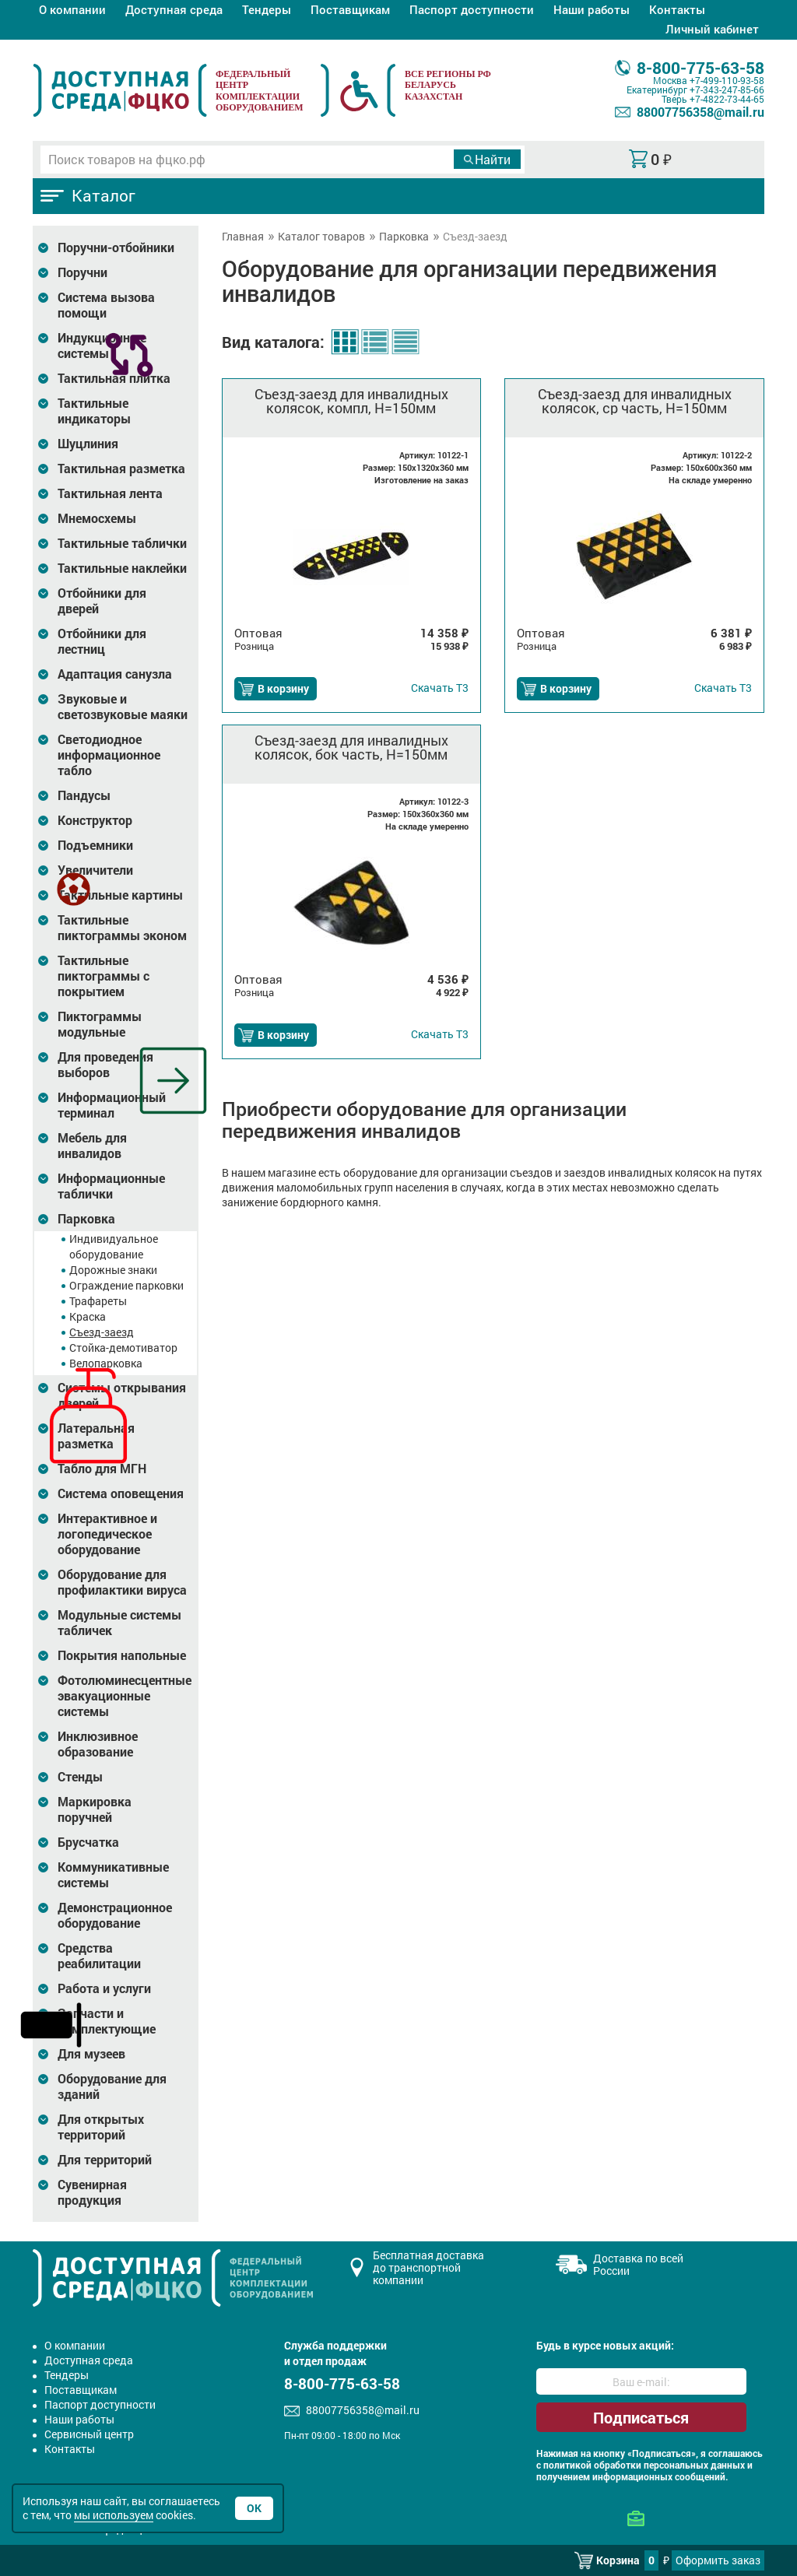 The width and height of the screenshot is (797, 2576). I want to click on access hand washing or hygiene instructions, so click(88, 1417).